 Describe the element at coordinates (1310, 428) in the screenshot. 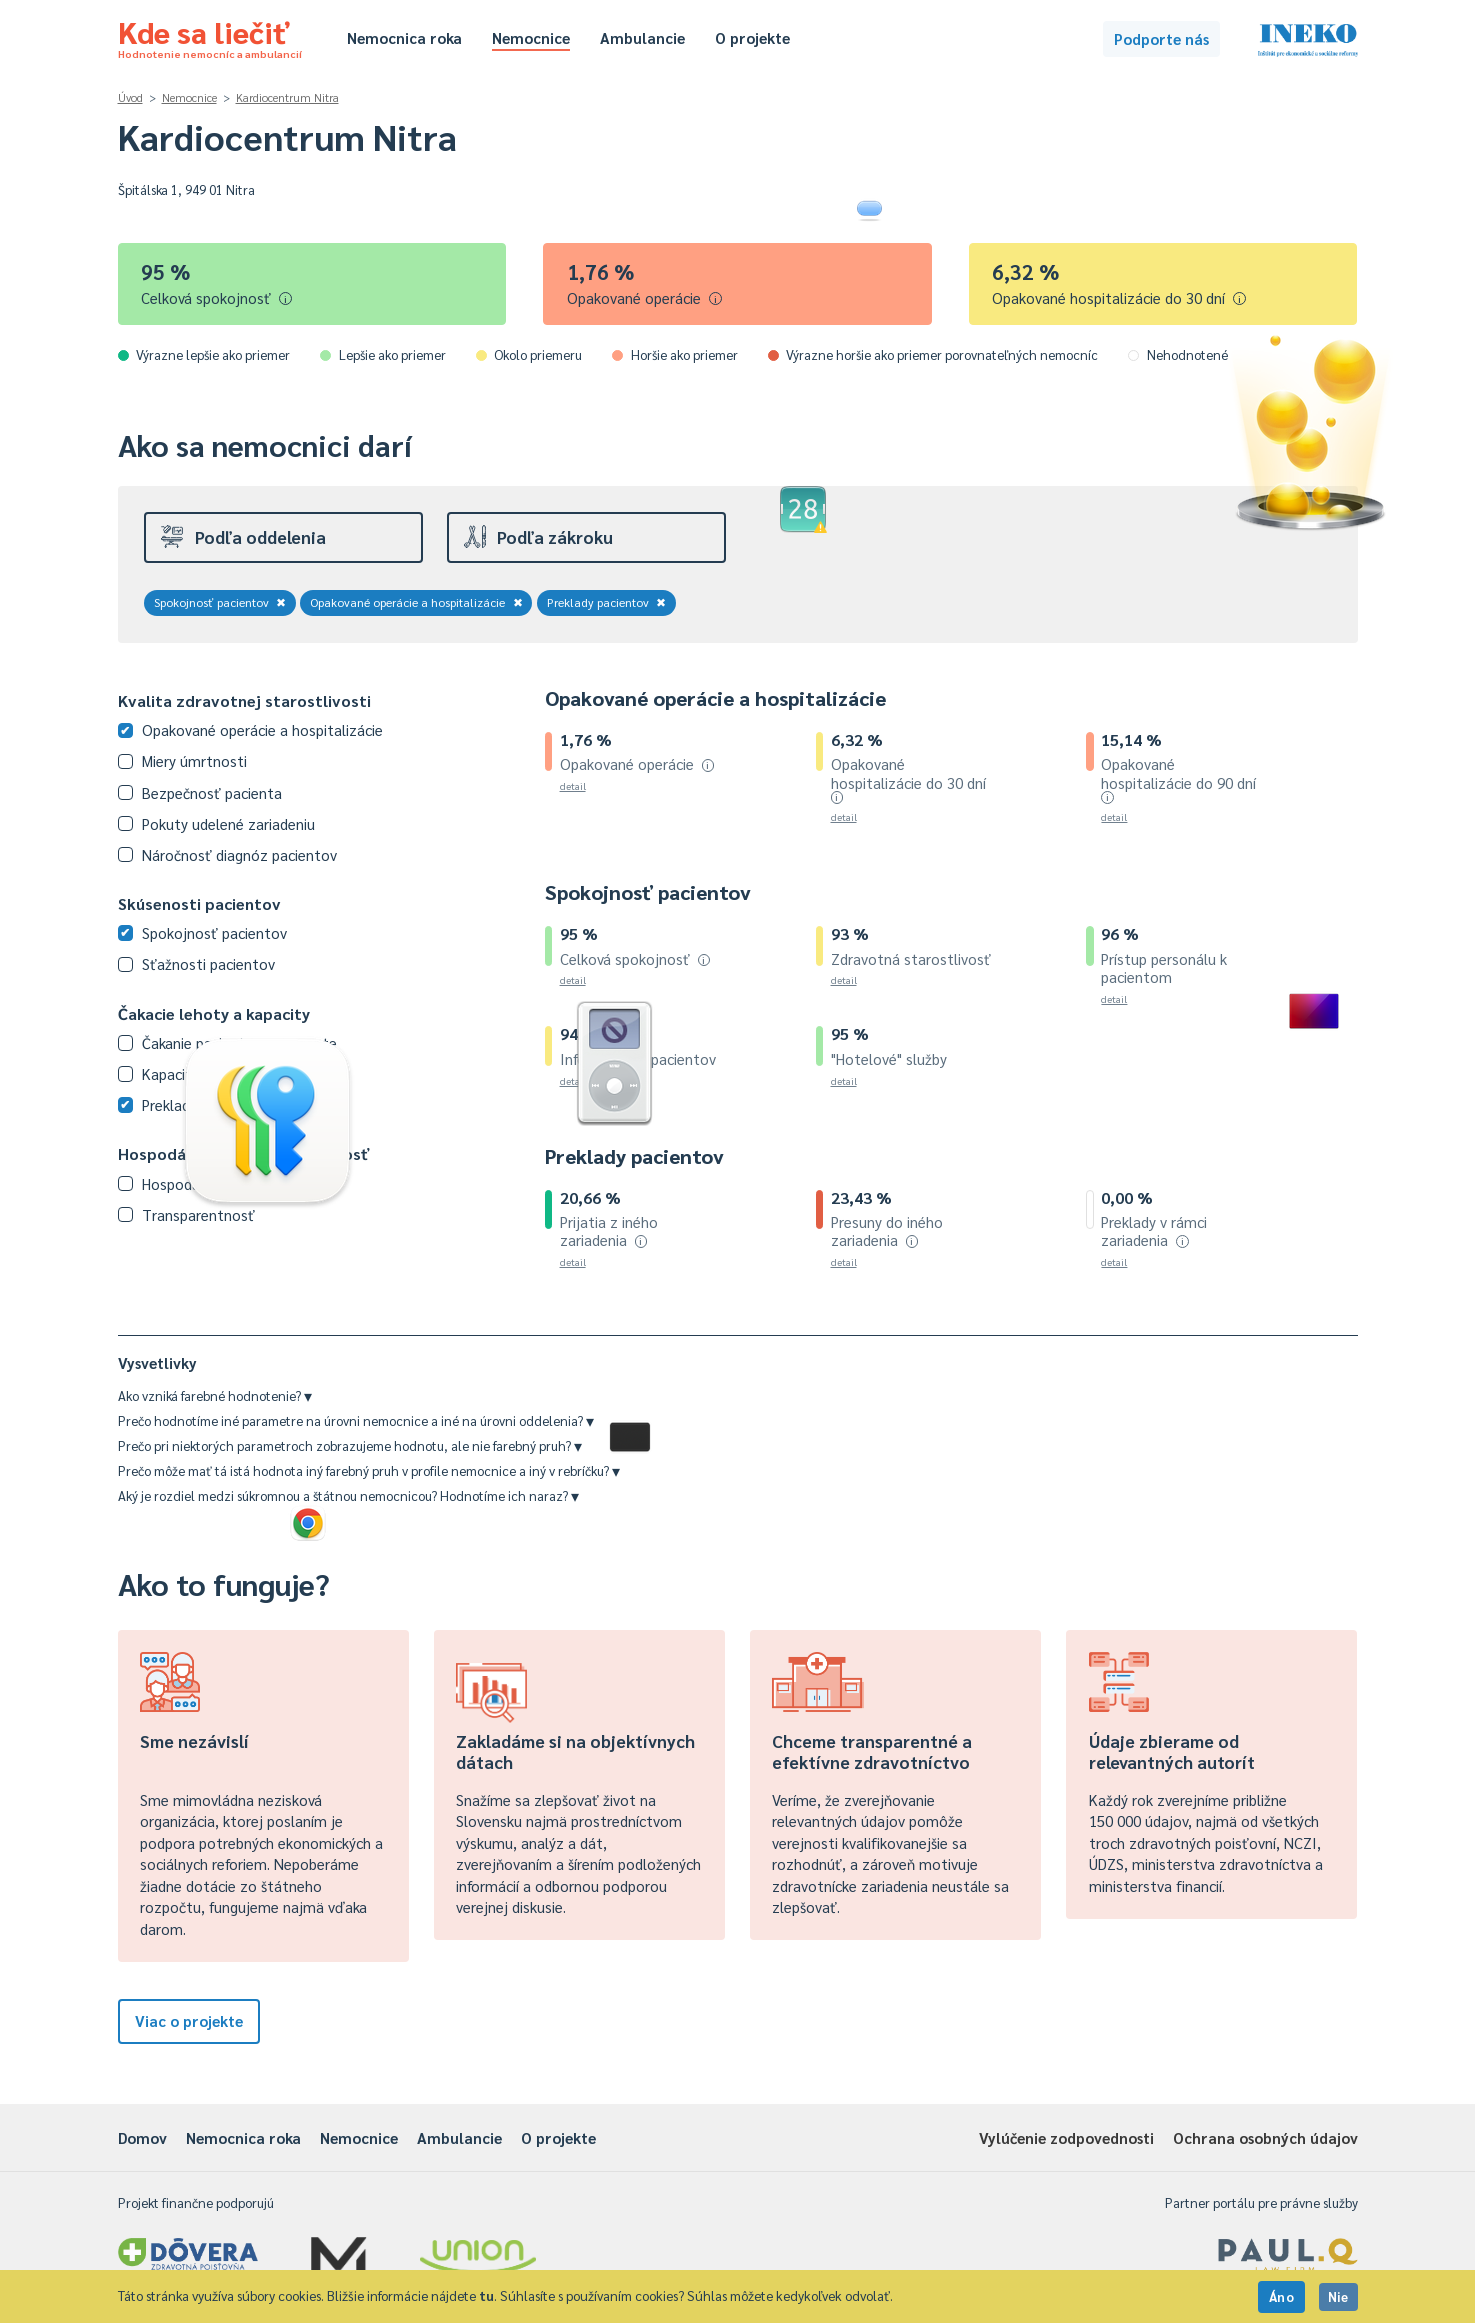

I see `access particle emitter effects library in iMovie` at that location.